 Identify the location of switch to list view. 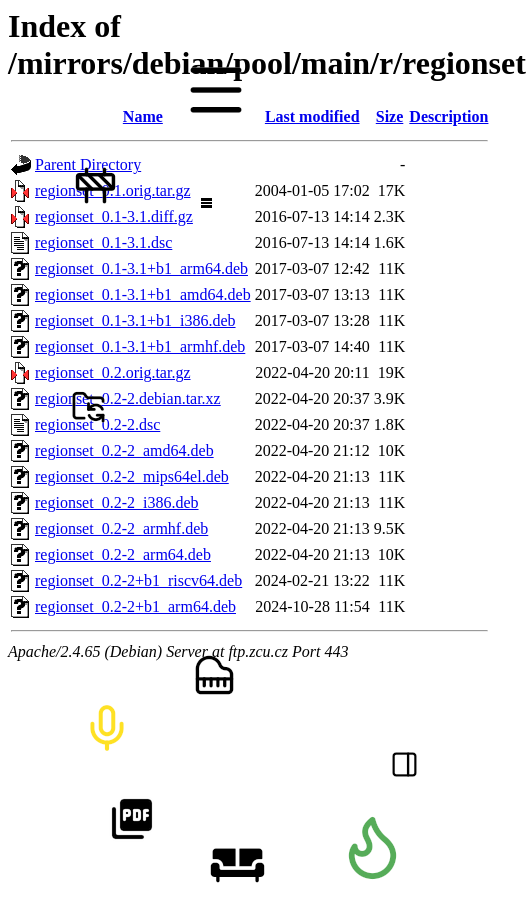
(207, 203).